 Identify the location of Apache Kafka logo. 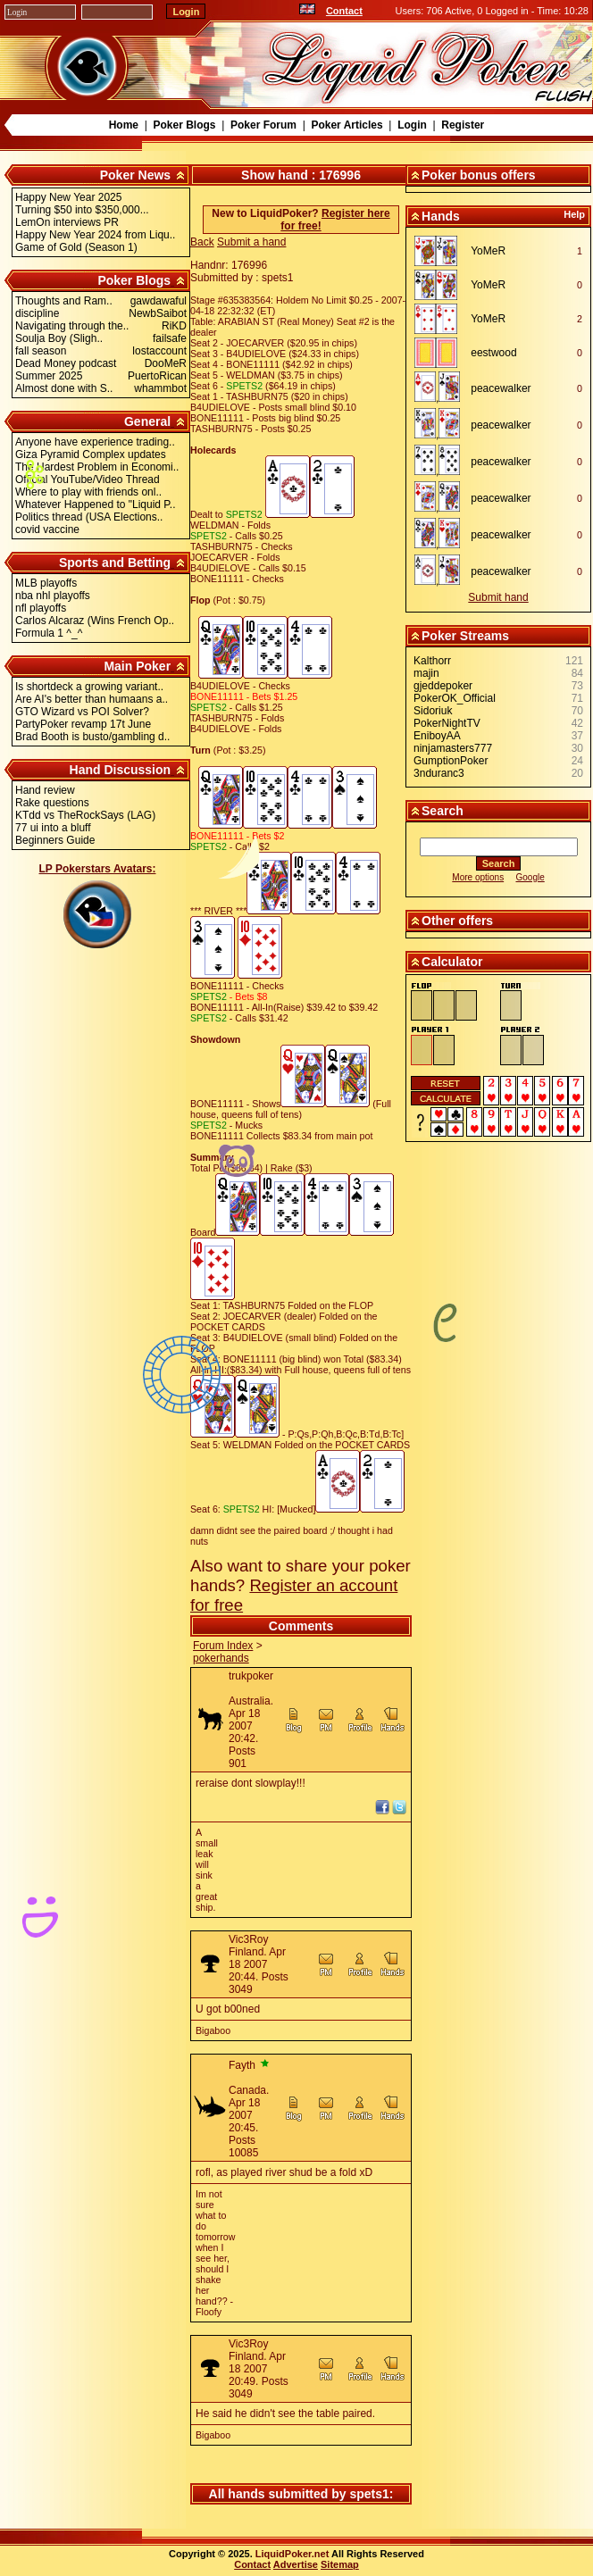
(34, 474).